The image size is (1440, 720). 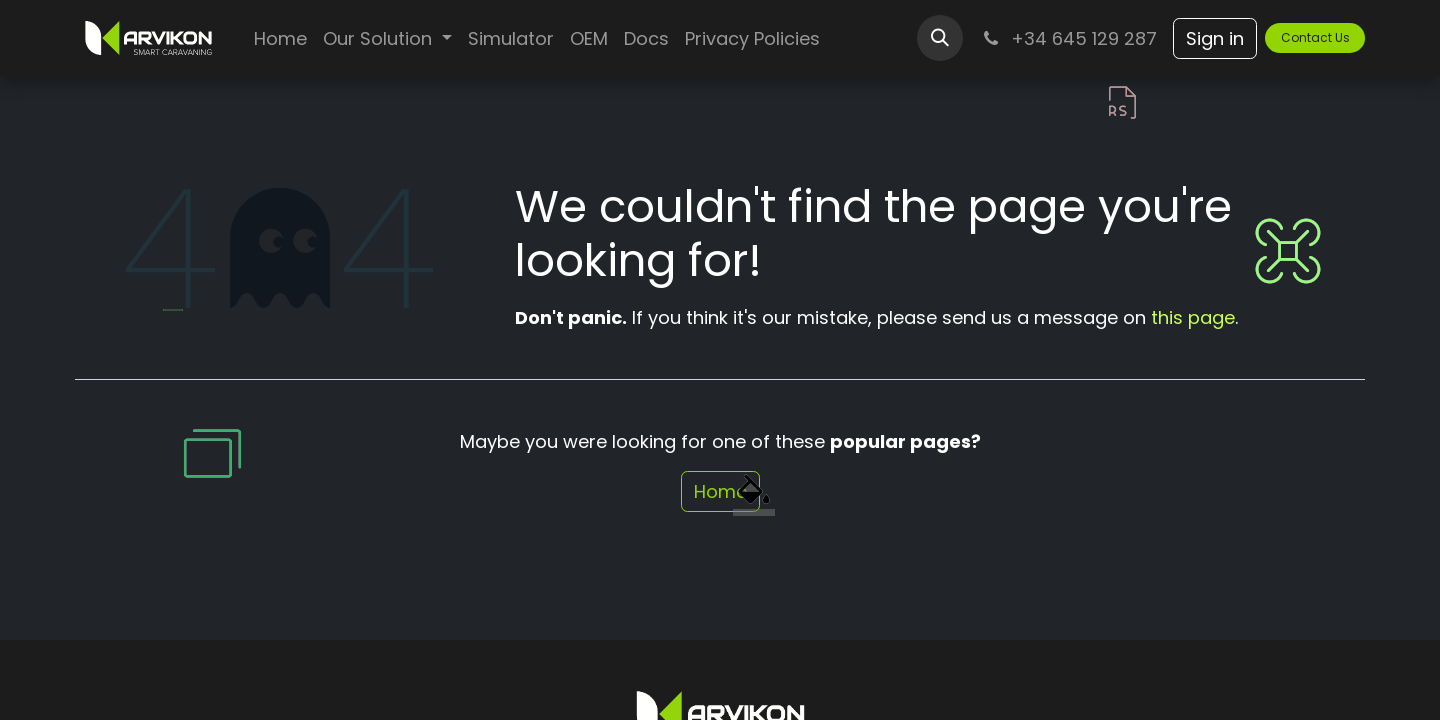 I want to click on view stacked cards or layers, so click(x=212, y=453).